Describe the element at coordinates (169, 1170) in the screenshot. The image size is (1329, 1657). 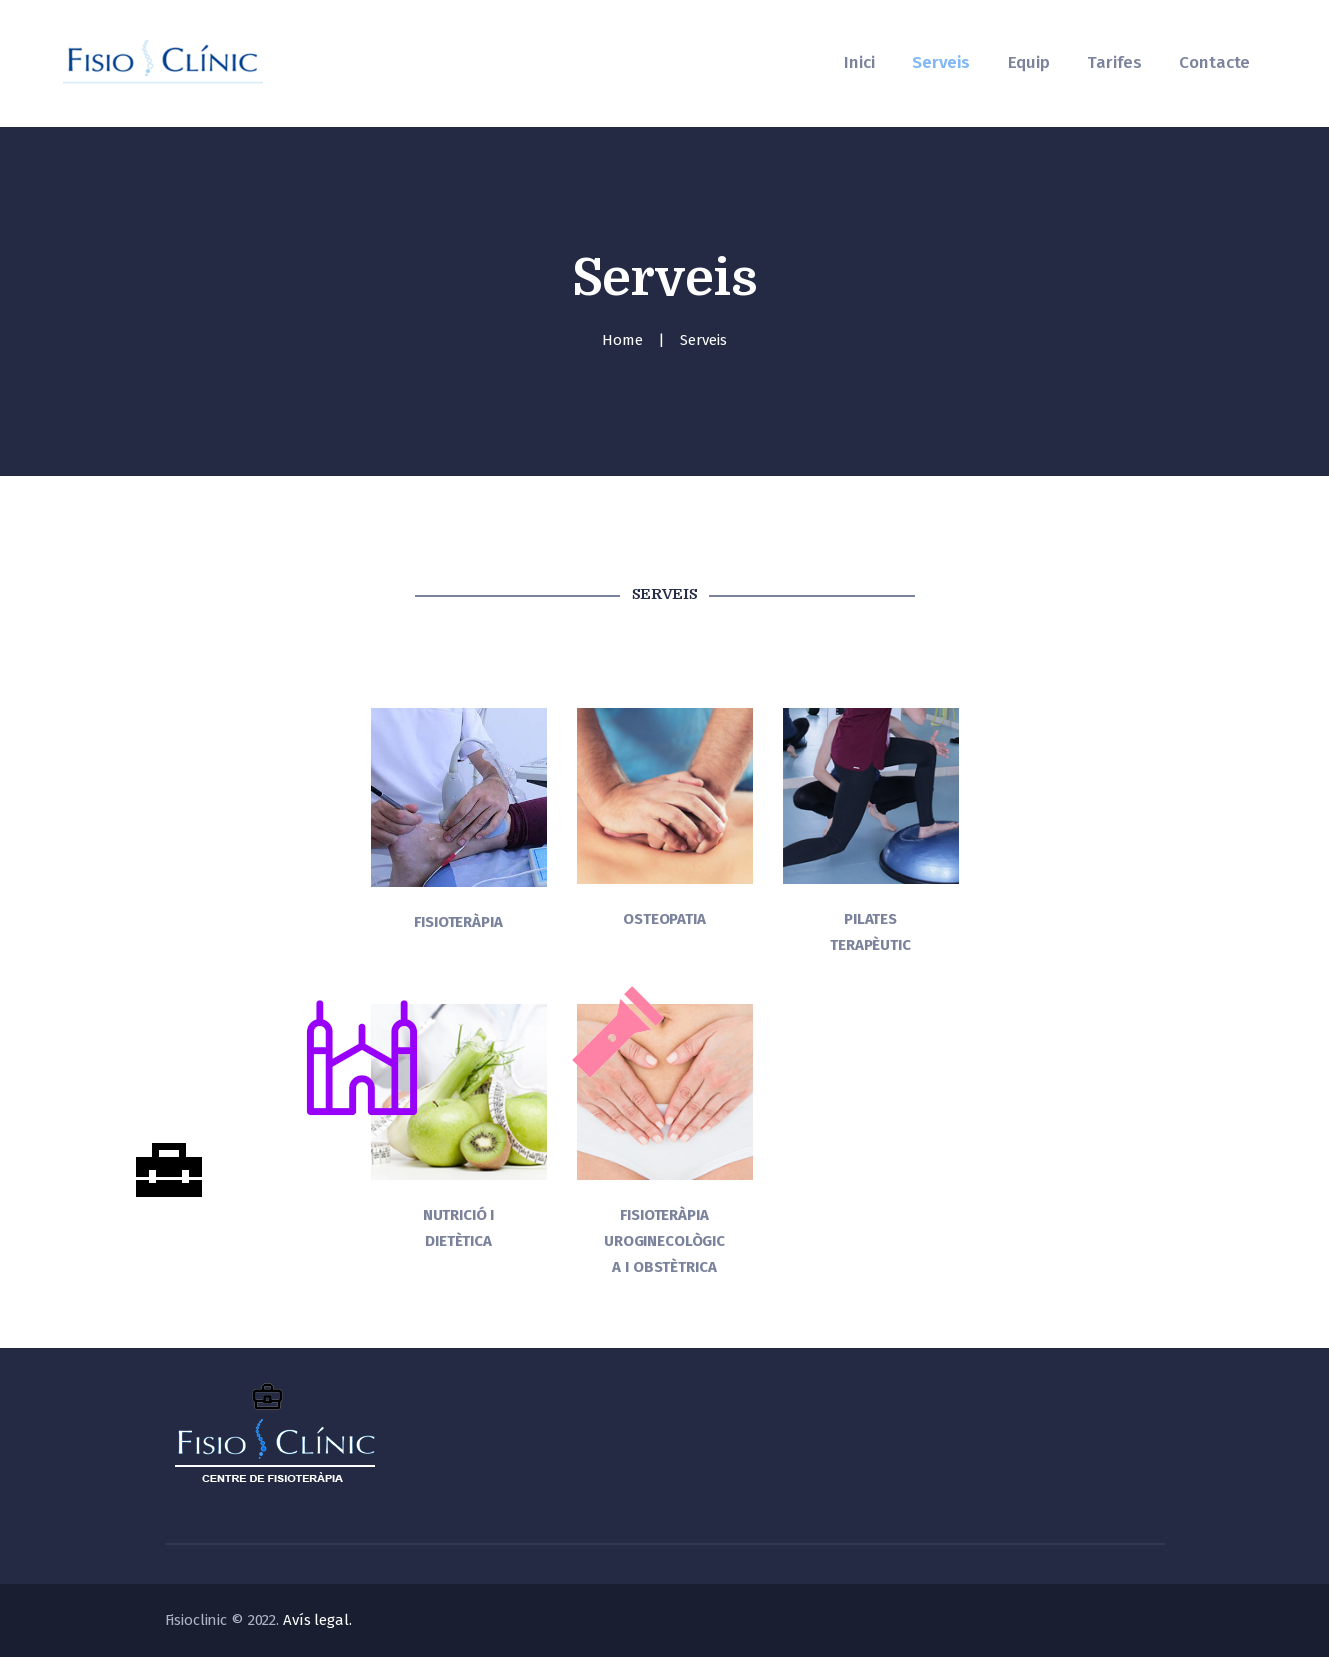
I see `access home repair services` at that location.